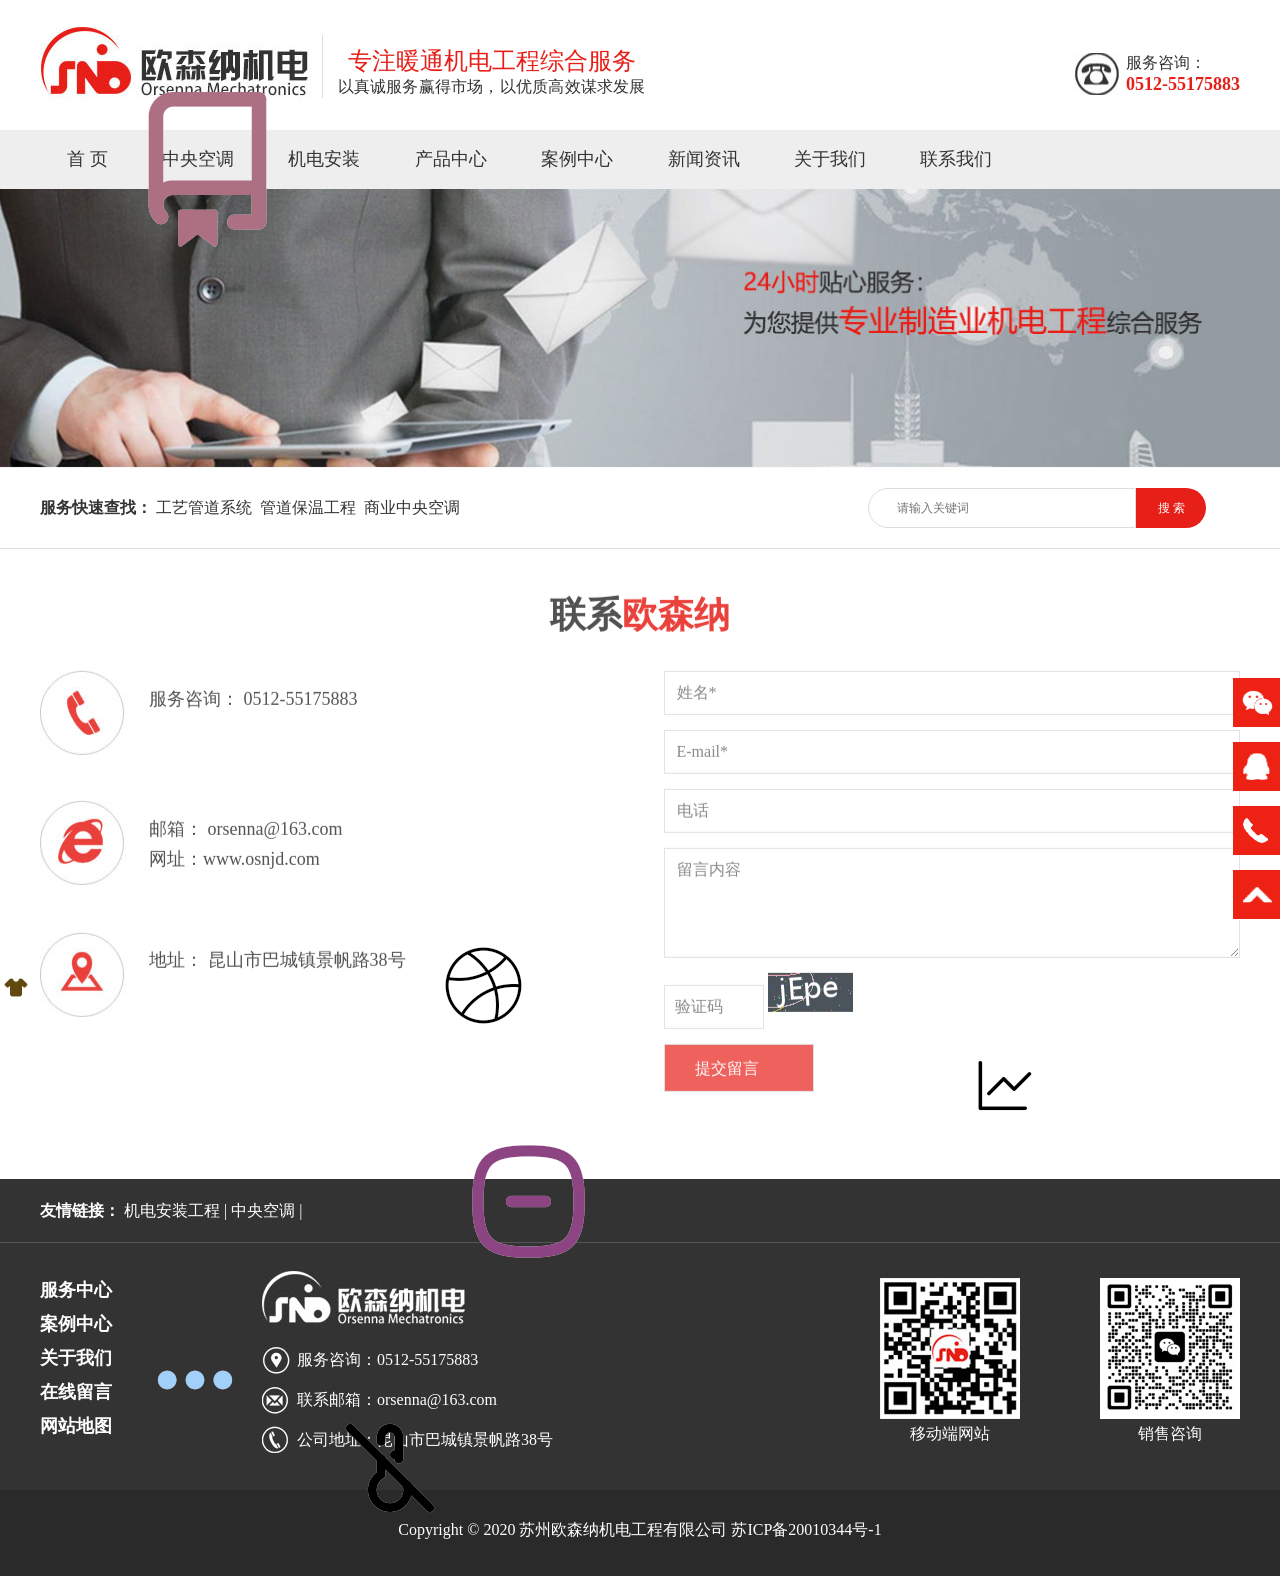 The height and width of the screenshot is (1576, 1280). Describe the element at coordinates (195, 1380) in the screenshot. I see `access more options or actions` at that location.